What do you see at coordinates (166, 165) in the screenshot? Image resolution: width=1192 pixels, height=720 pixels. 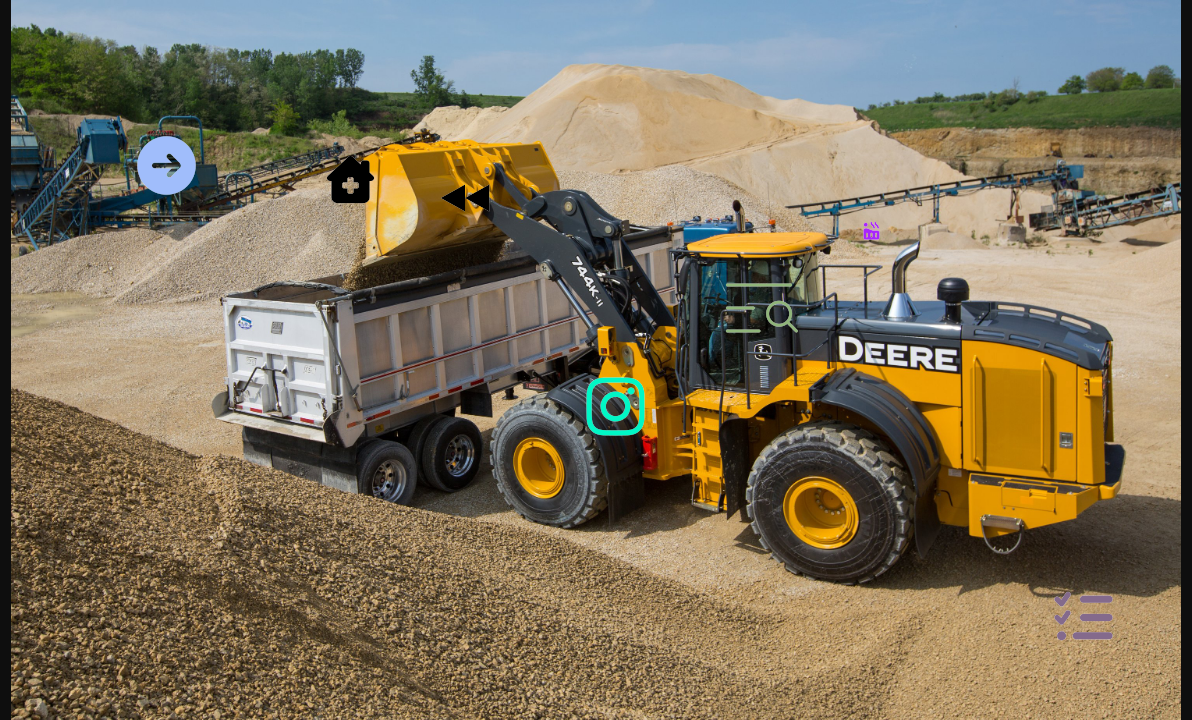 I see `proceed to the next step` at bounding box center [166, 165].